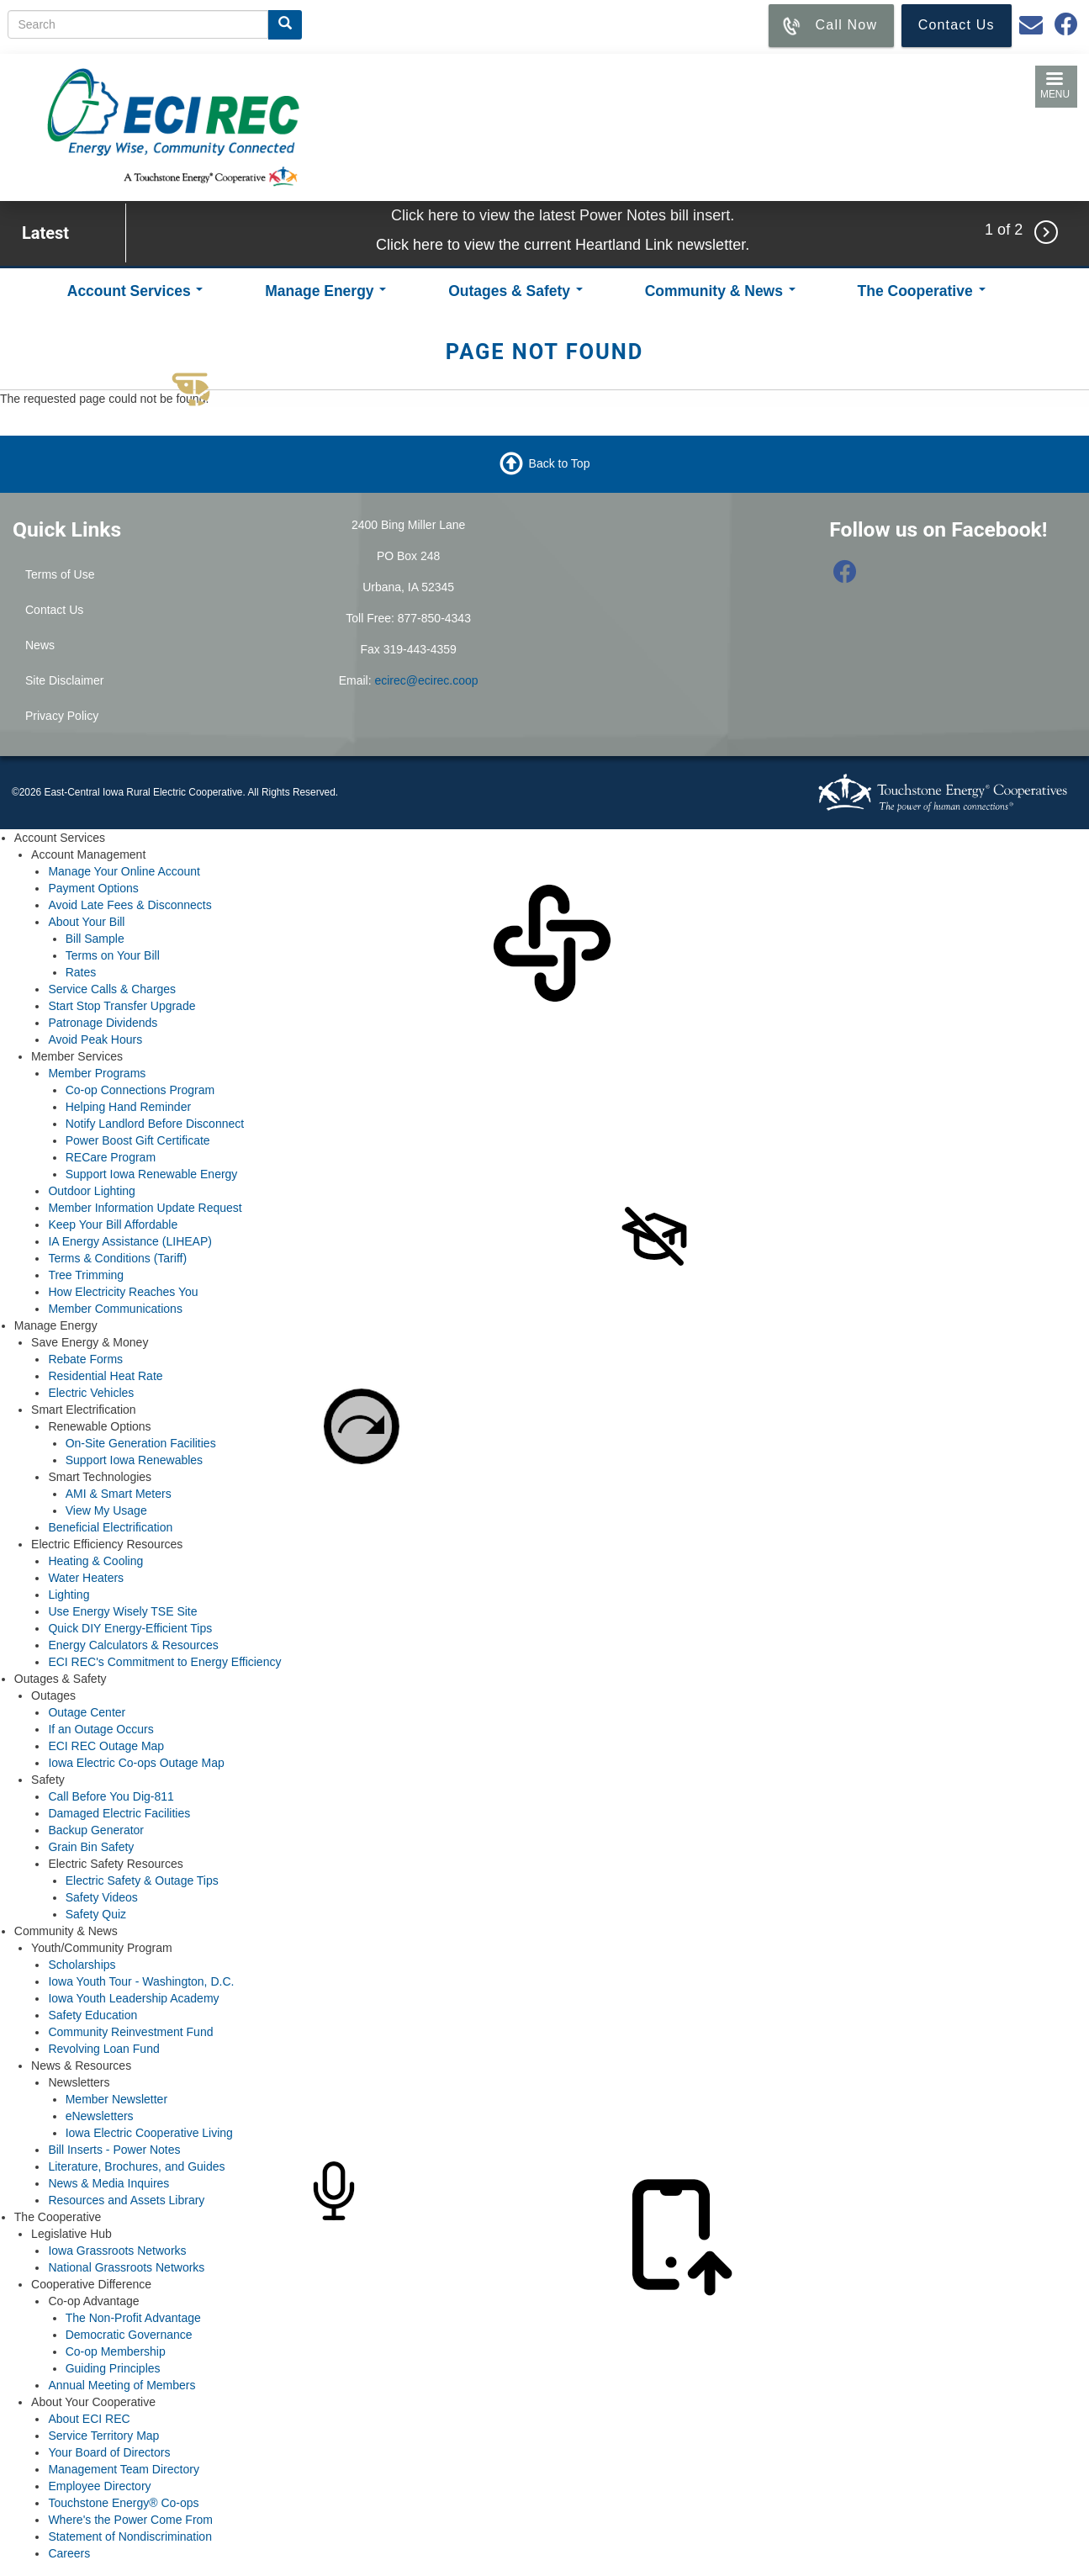 Image resolution: width=1089 pixels, height=2576 pixels. I want to click on access API application settings, so click(552, 943).